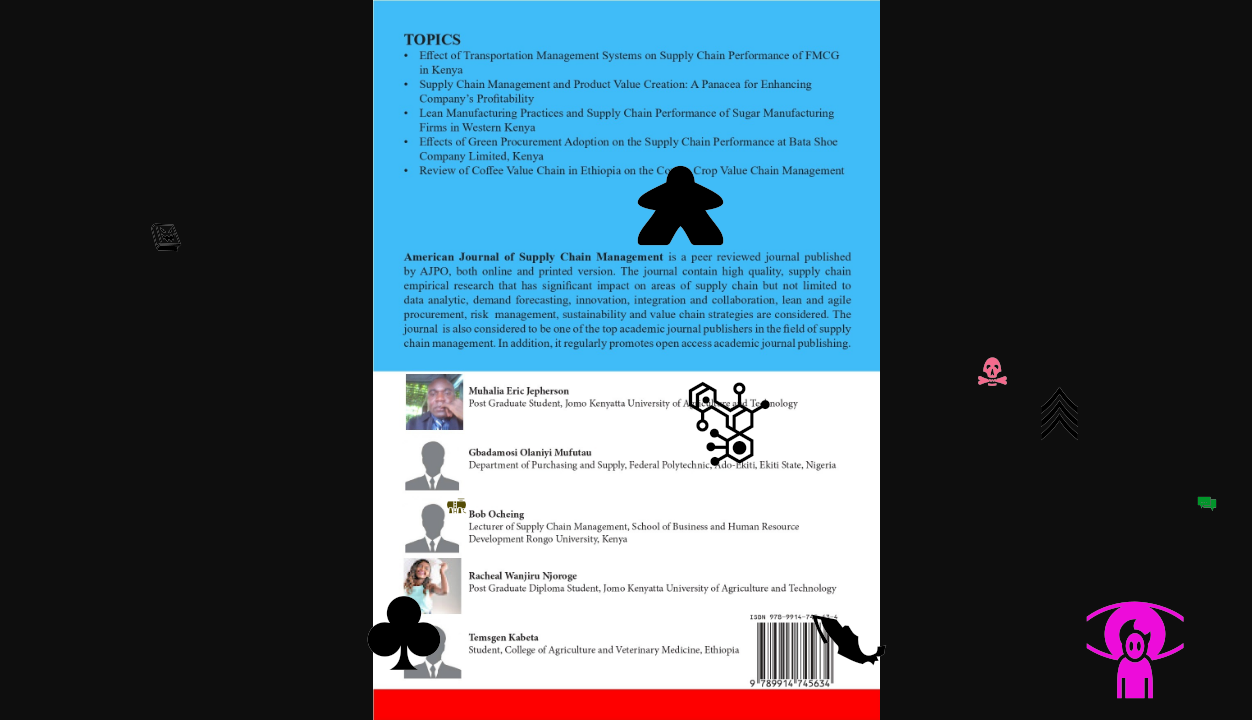 Image resolution: width=1252 pixels, height=720 pixels. I want to click on indicates sergeant rank or military status, so click(1059, 413).